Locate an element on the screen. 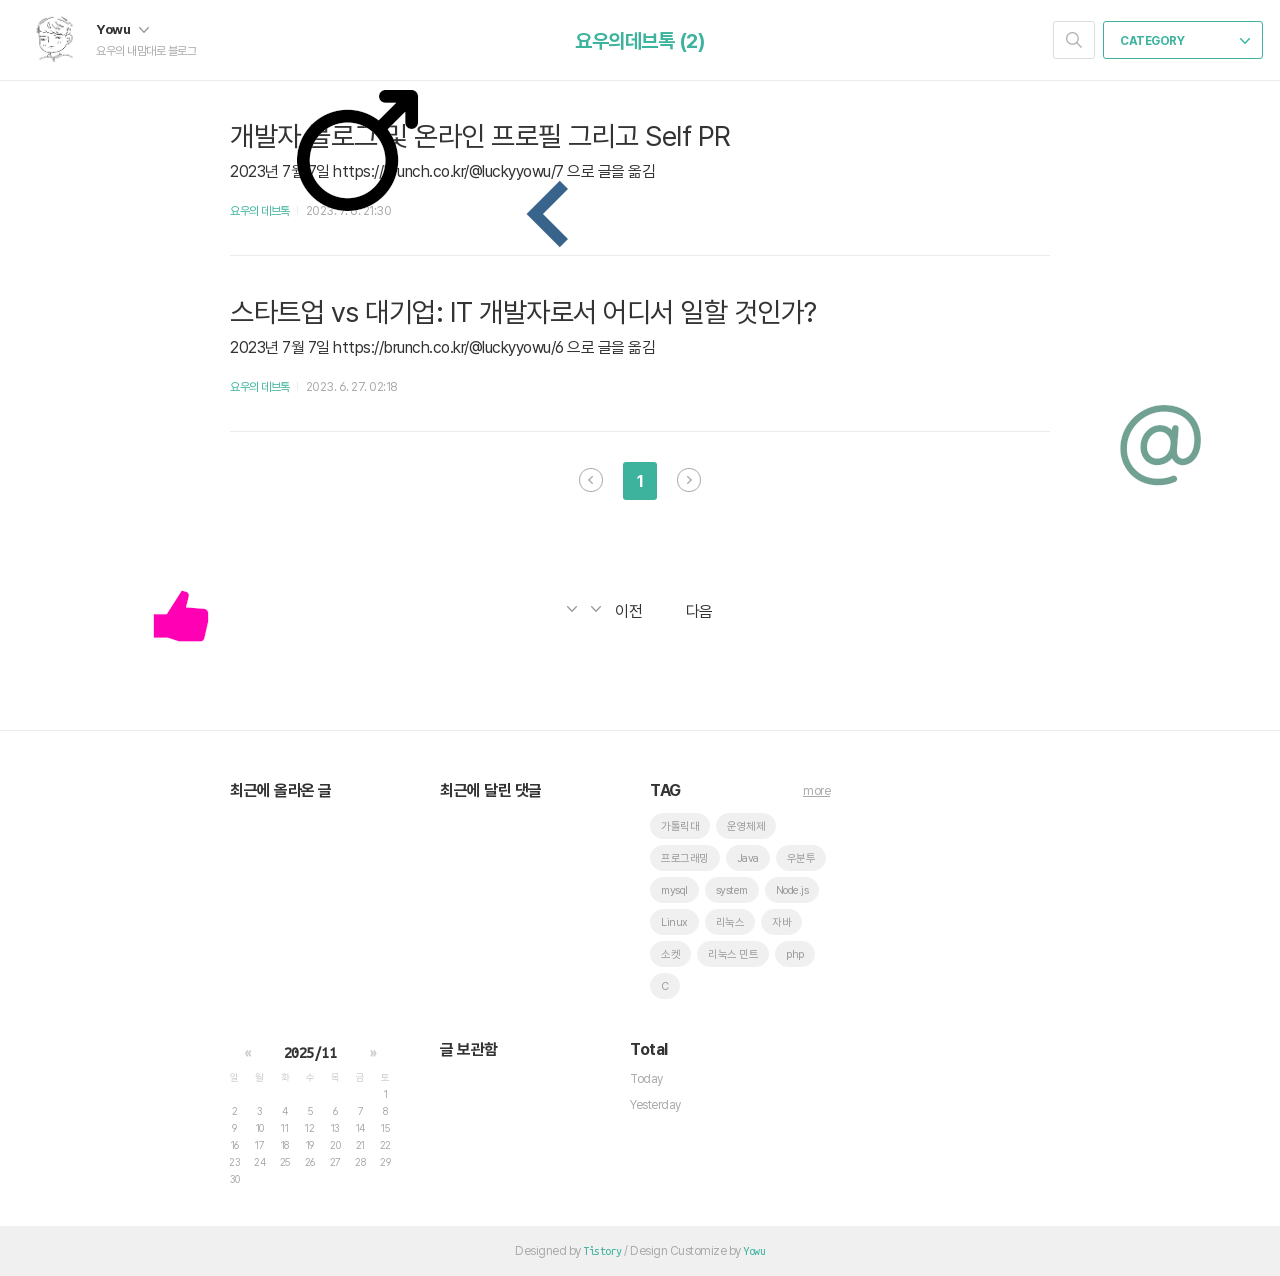 This screenshot has height=1276, width=1280. mention a user in a post or comment is located at coordinates (1160, 445).